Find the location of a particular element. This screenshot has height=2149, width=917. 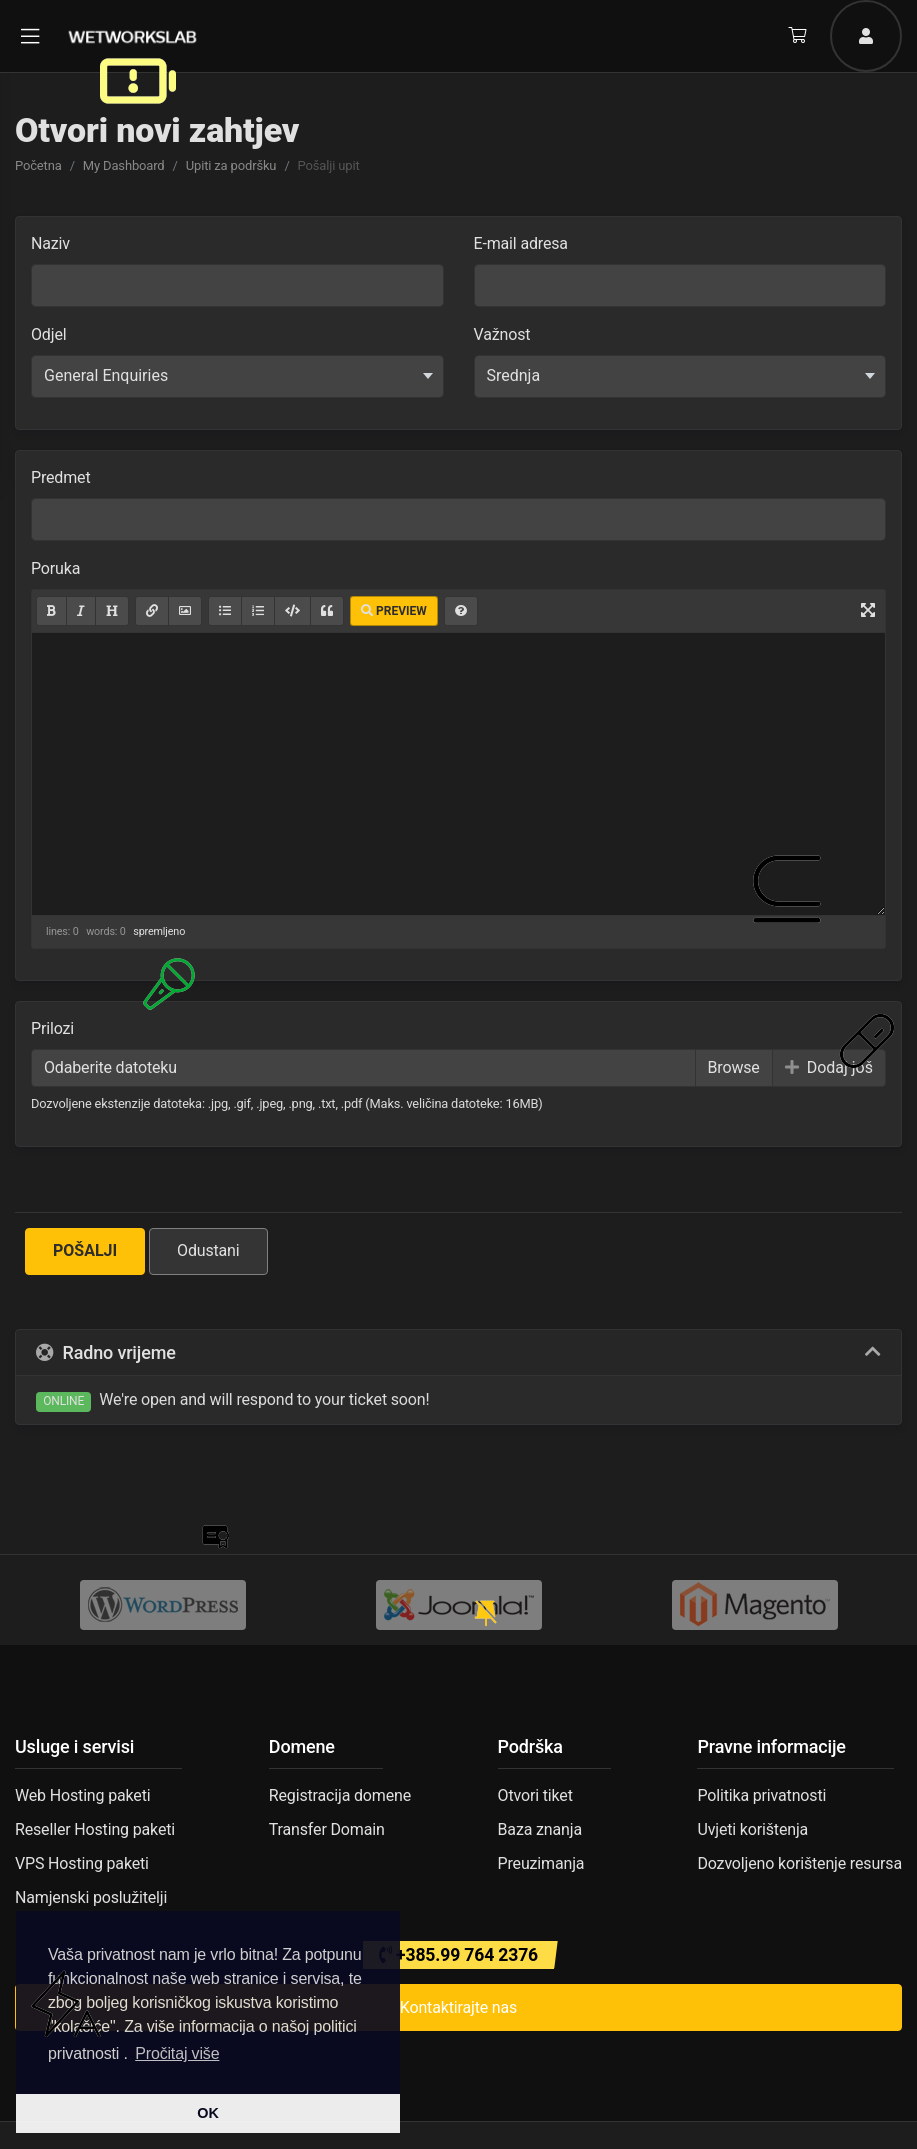

view certificate or credential details is located at coordinates (215, 1536).